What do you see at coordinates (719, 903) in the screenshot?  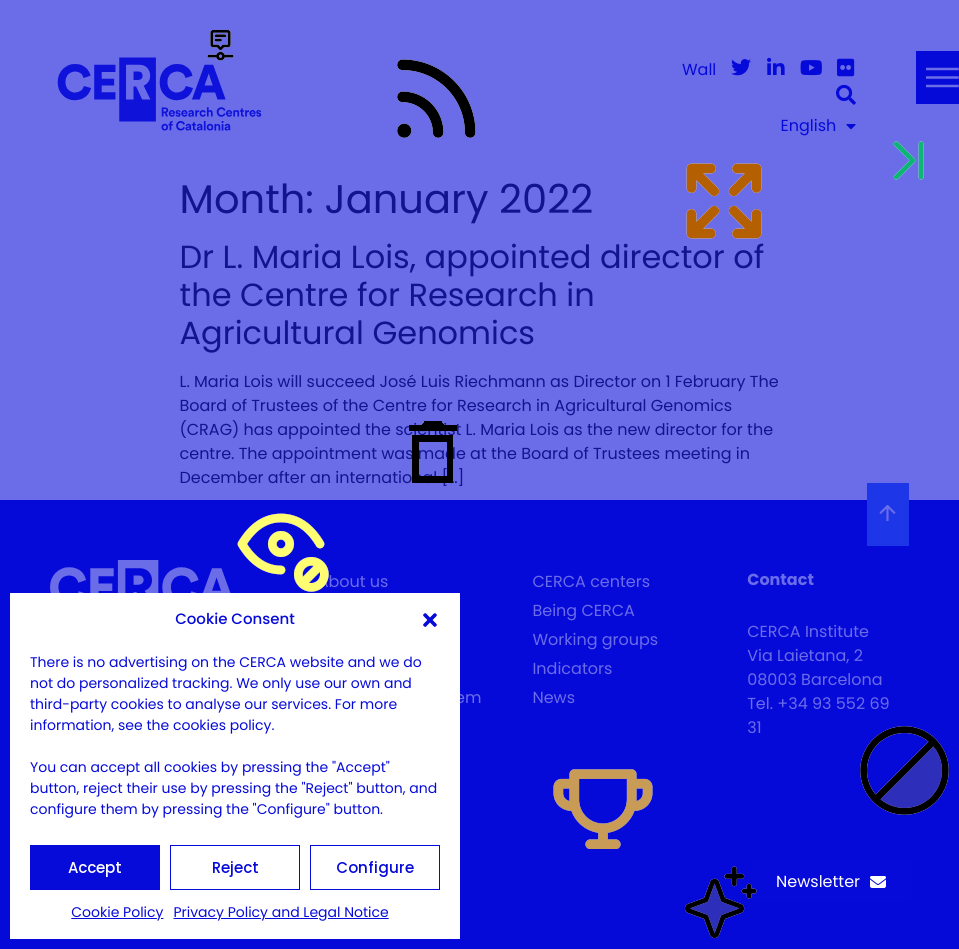 I see `indicates AI-generated or enhanced content` at bounding box center [719, 903].